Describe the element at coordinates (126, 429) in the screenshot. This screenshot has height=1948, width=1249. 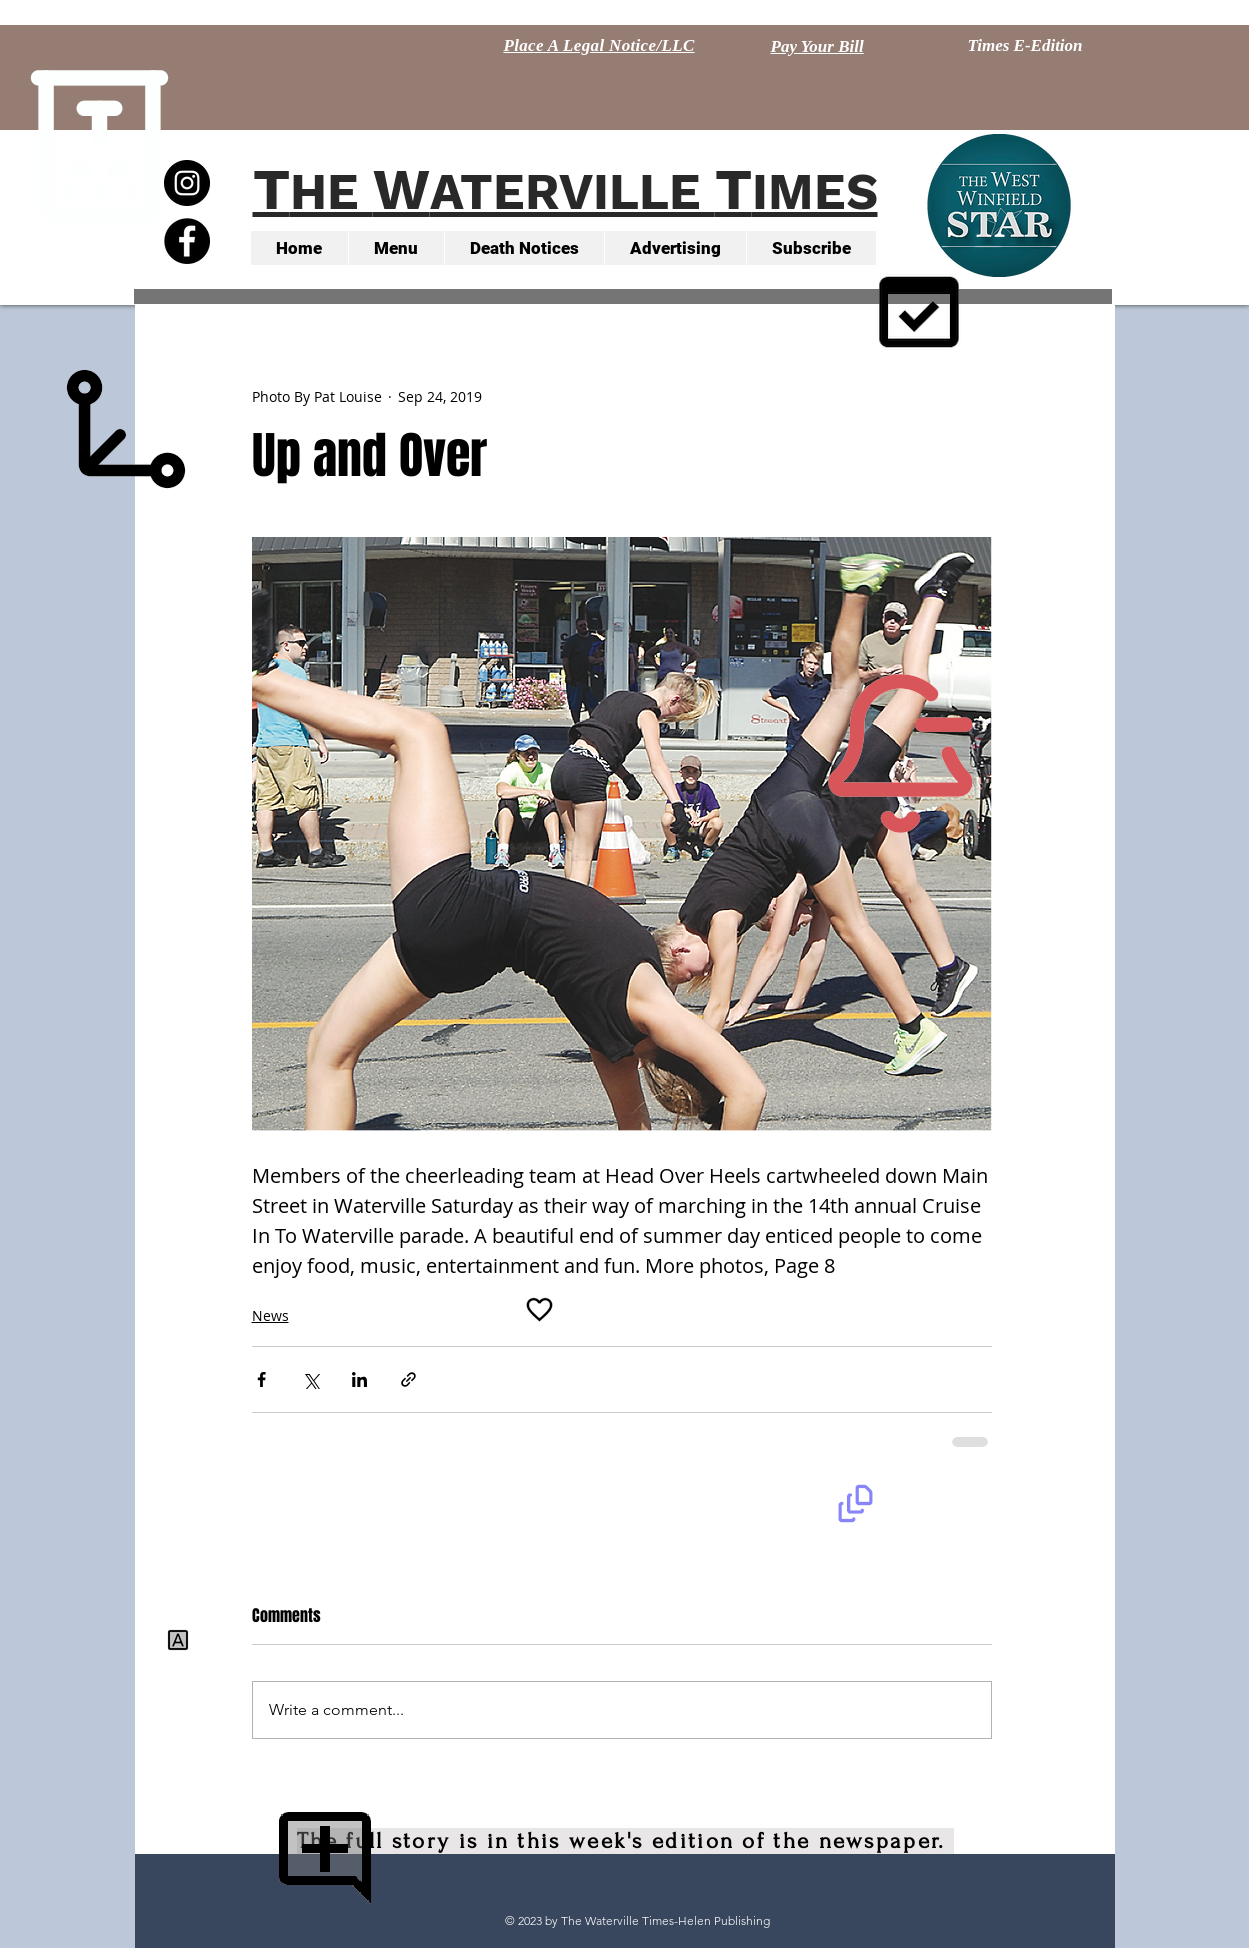
I see `adjust 3d scale or dimensions` at that location.